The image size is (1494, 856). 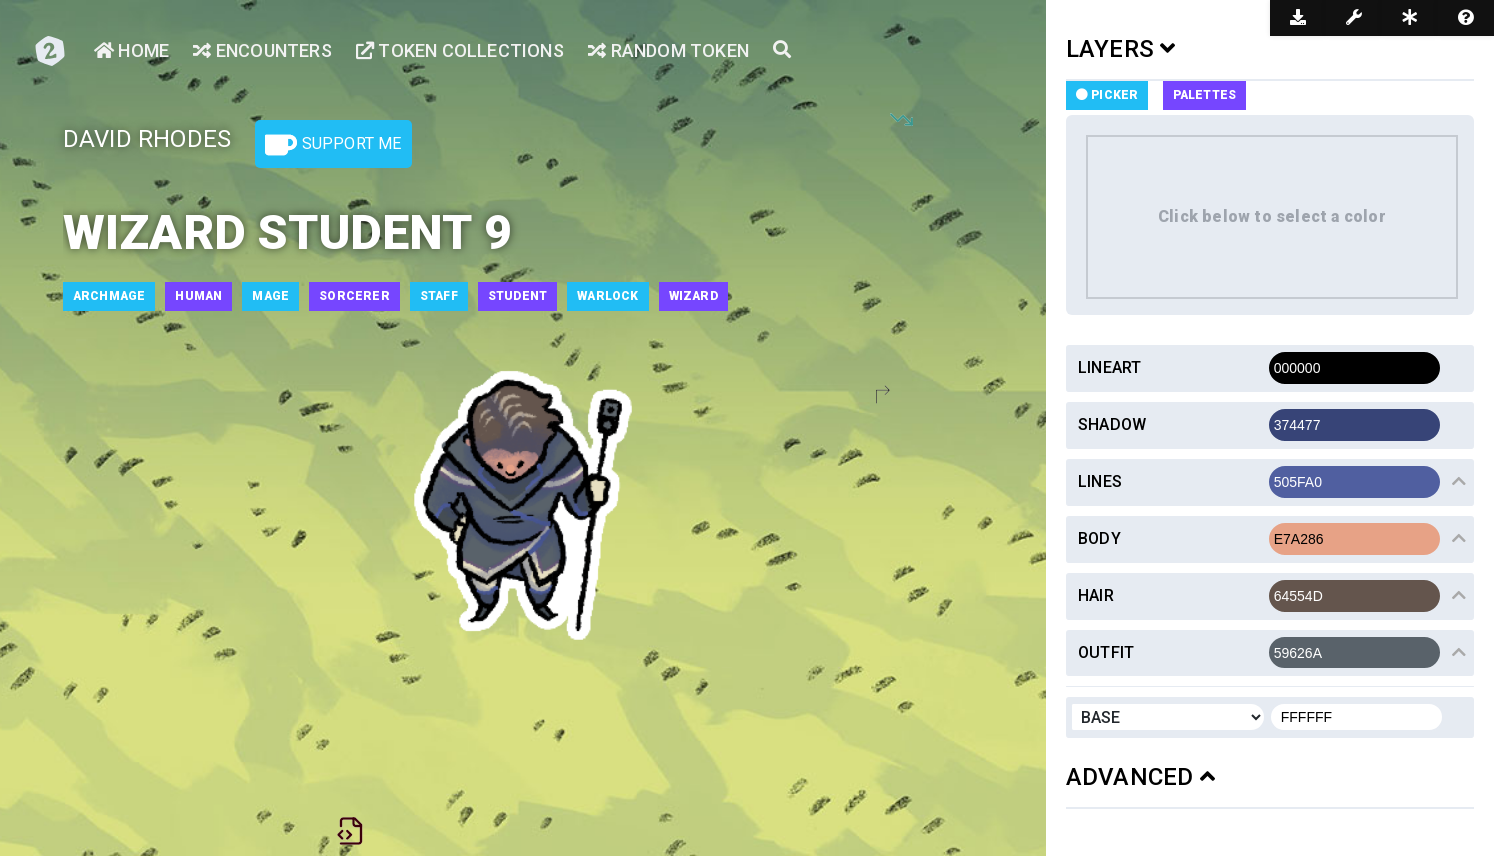 I want to click on view source code file, so click(x=351, y=831).